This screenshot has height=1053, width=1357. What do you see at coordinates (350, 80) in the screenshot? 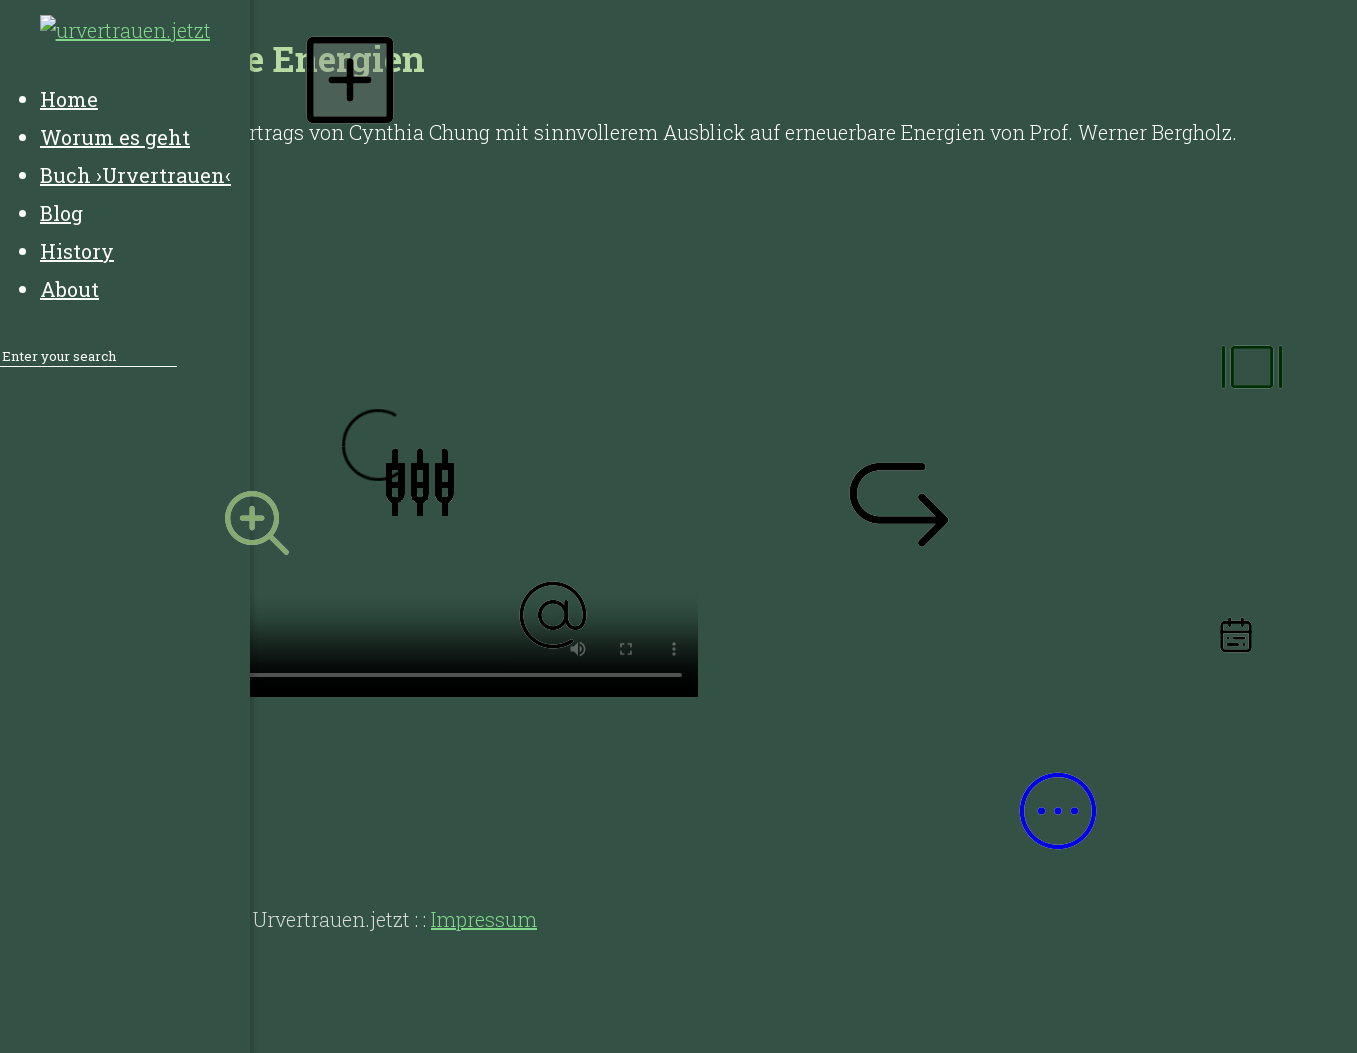
I see `add a new item or entry` at bounding box center [350, 80].